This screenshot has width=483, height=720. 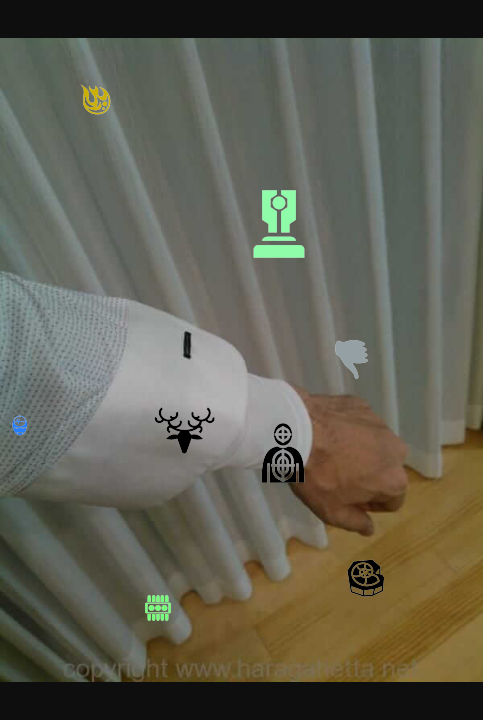 I want to click on wildlife or nature category indicator, so click(x=184, y=430).